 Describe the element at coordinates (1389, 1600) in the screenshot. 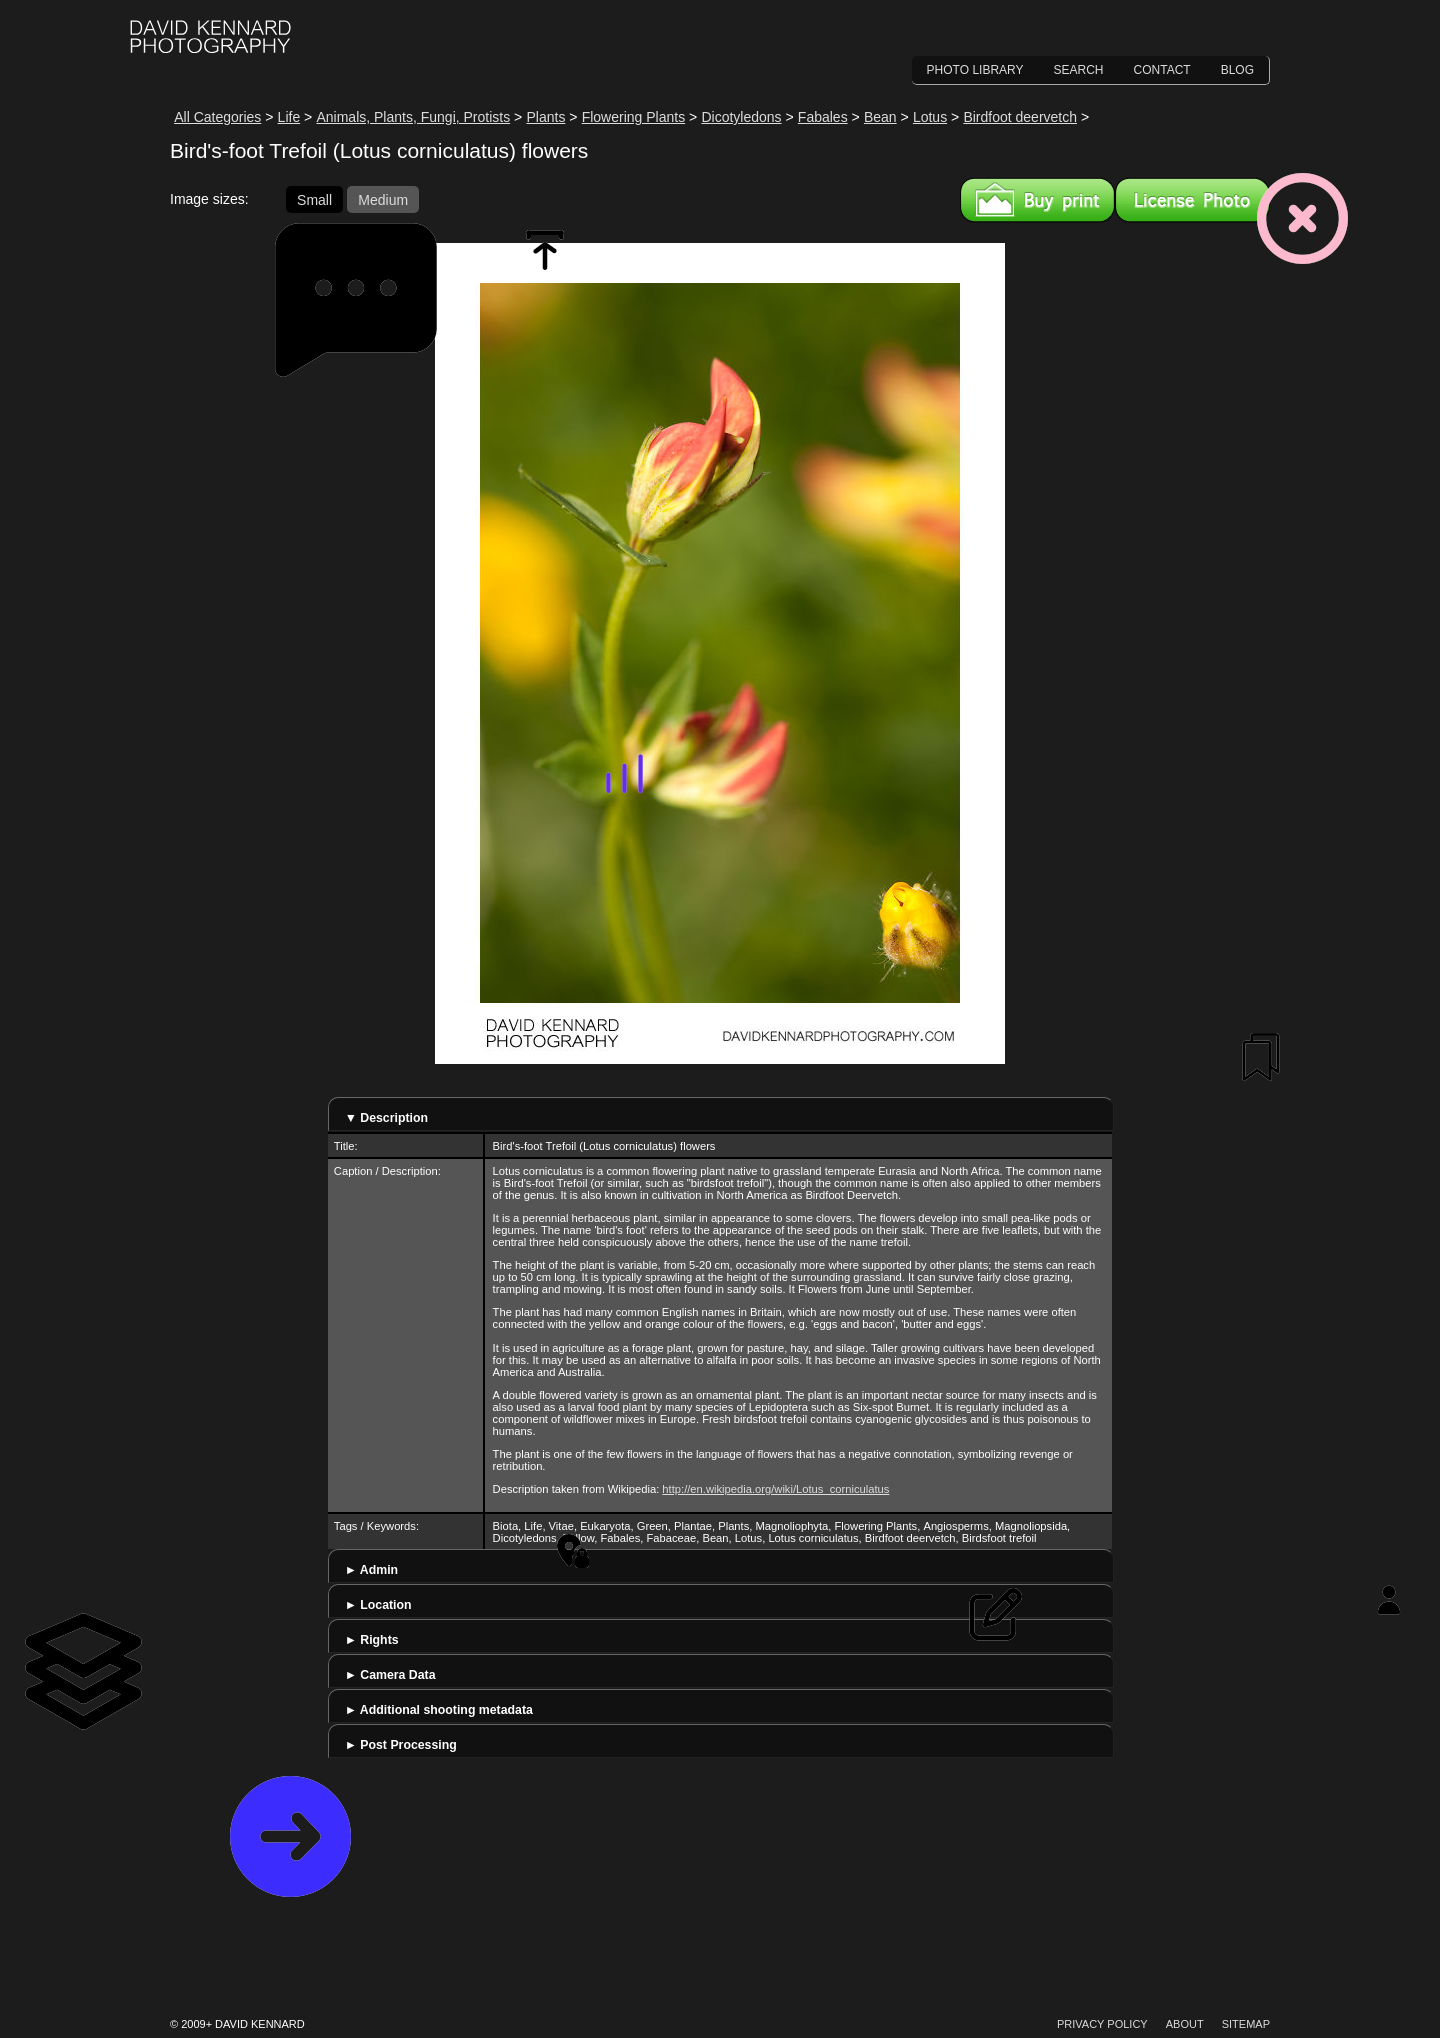

I see `view your profile` at that location.